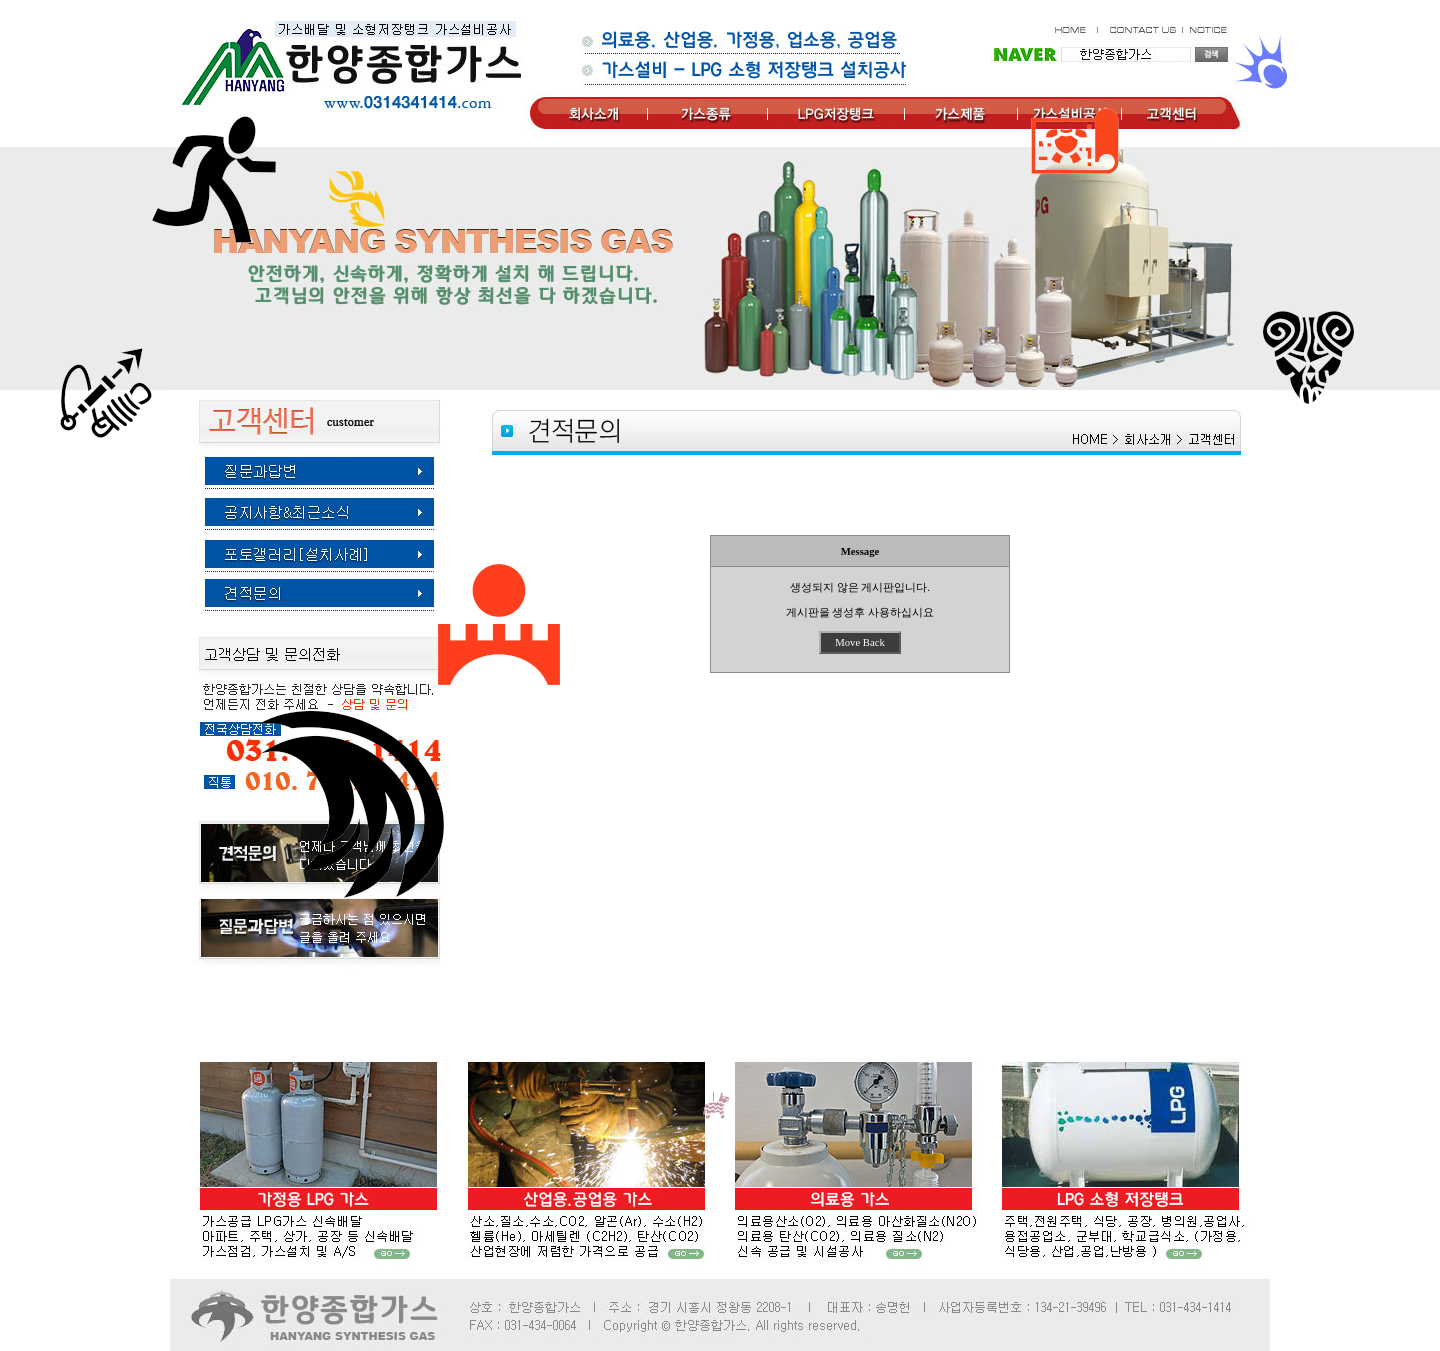 The image size is (1440, 1351). Describe the element at coordinates (1260, 61) in the screenshot. I see `hypersonic melon power-up or special ability` at that location.